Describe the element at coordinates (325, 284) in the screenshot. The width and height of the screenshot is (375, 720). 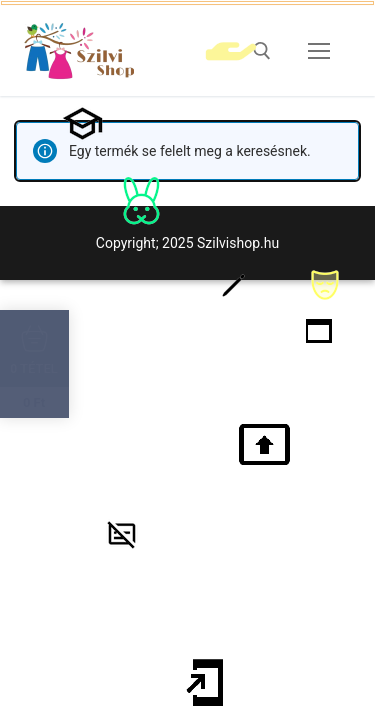
I see `indicates a sad or negative mood/emotion` at that location.